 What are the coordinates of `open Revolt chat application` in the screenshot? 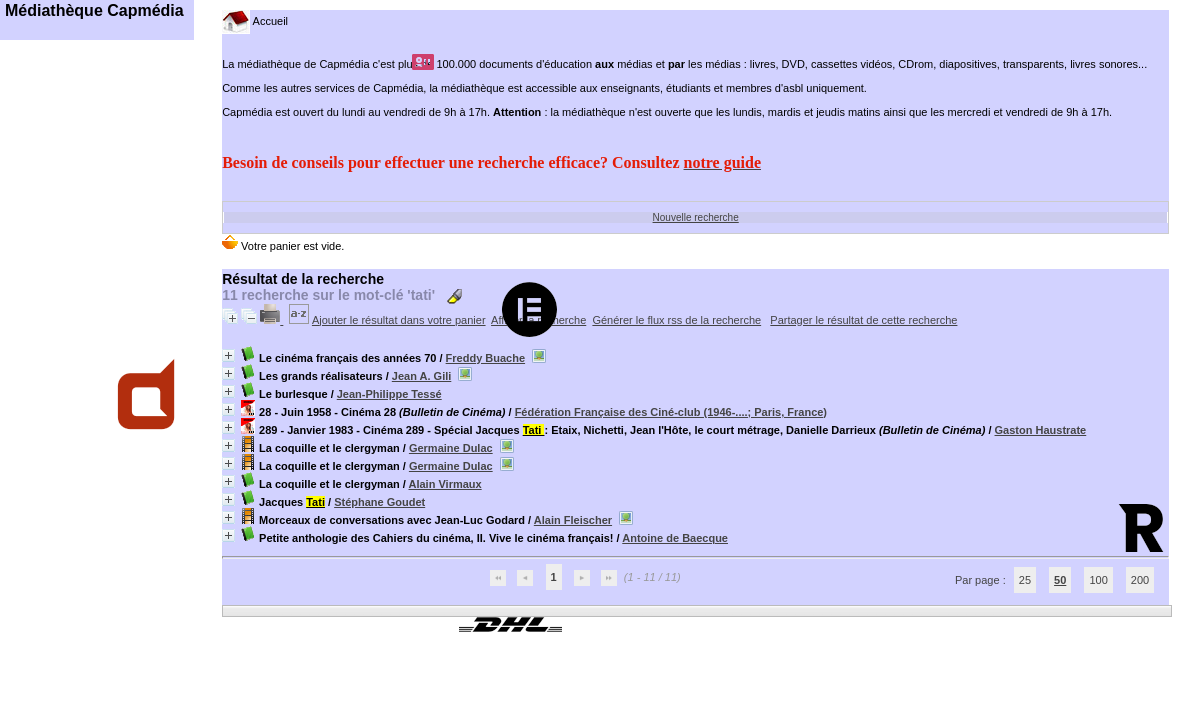 It's located at (1141, 528).